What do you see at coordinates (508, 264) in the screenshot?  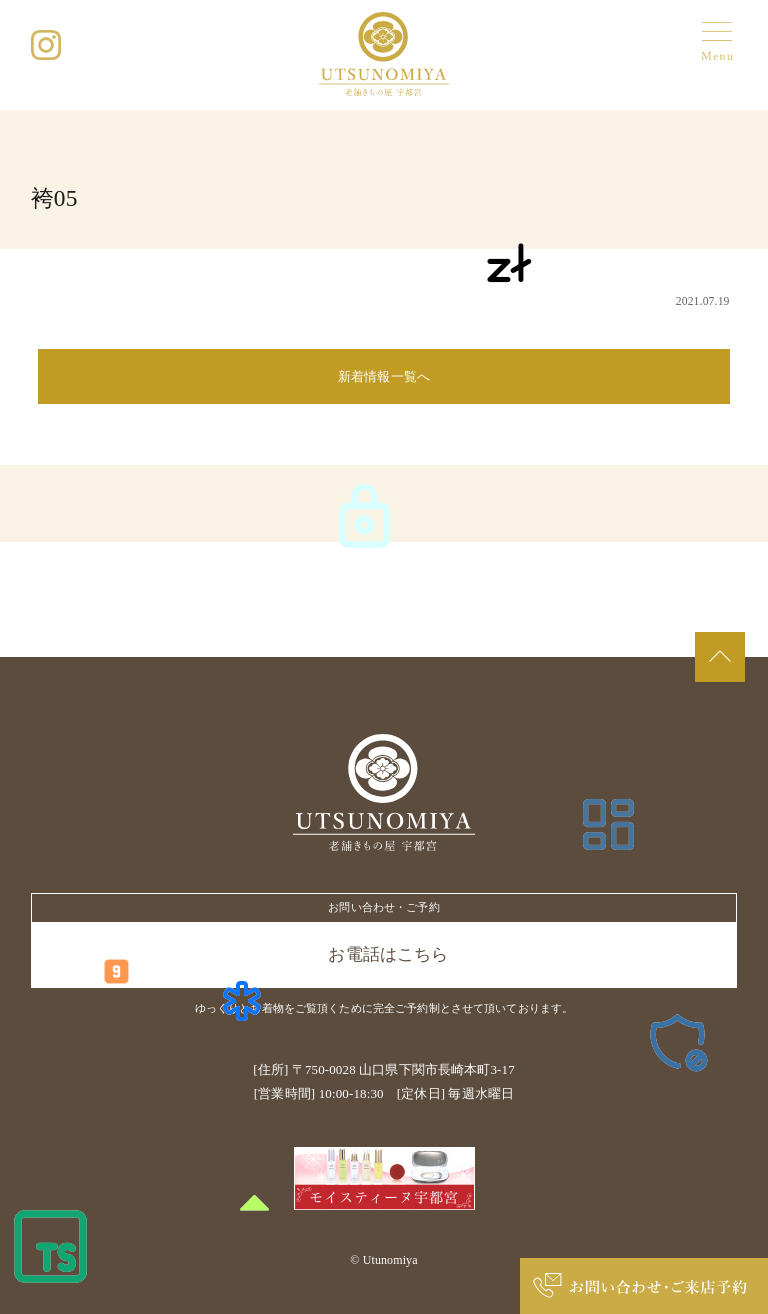 I see `indicates price or amount in Polish złoty` at bounding box center [508, 264].